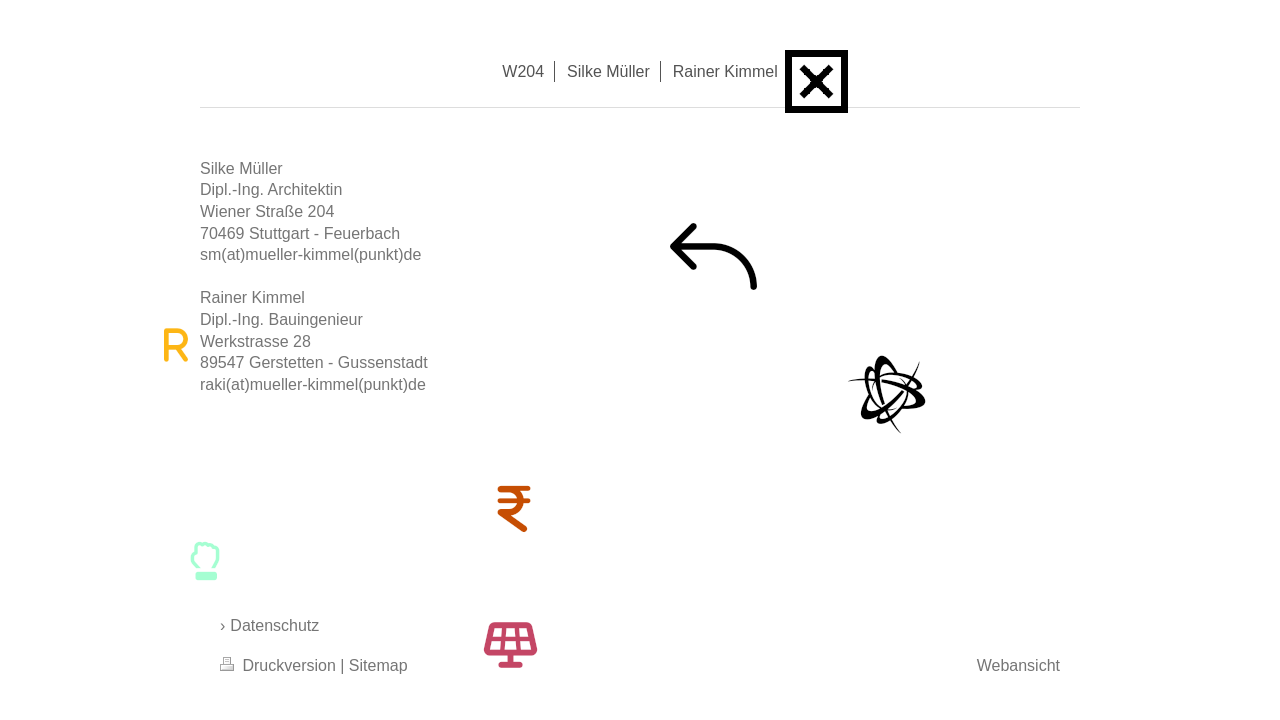 This screenshot has height=720, width=1280. What do you see at coordinates (205, 561) in the screenshot?
I see `rock gesture for rock-paper-scissors game` at bounding box center [205, 561].